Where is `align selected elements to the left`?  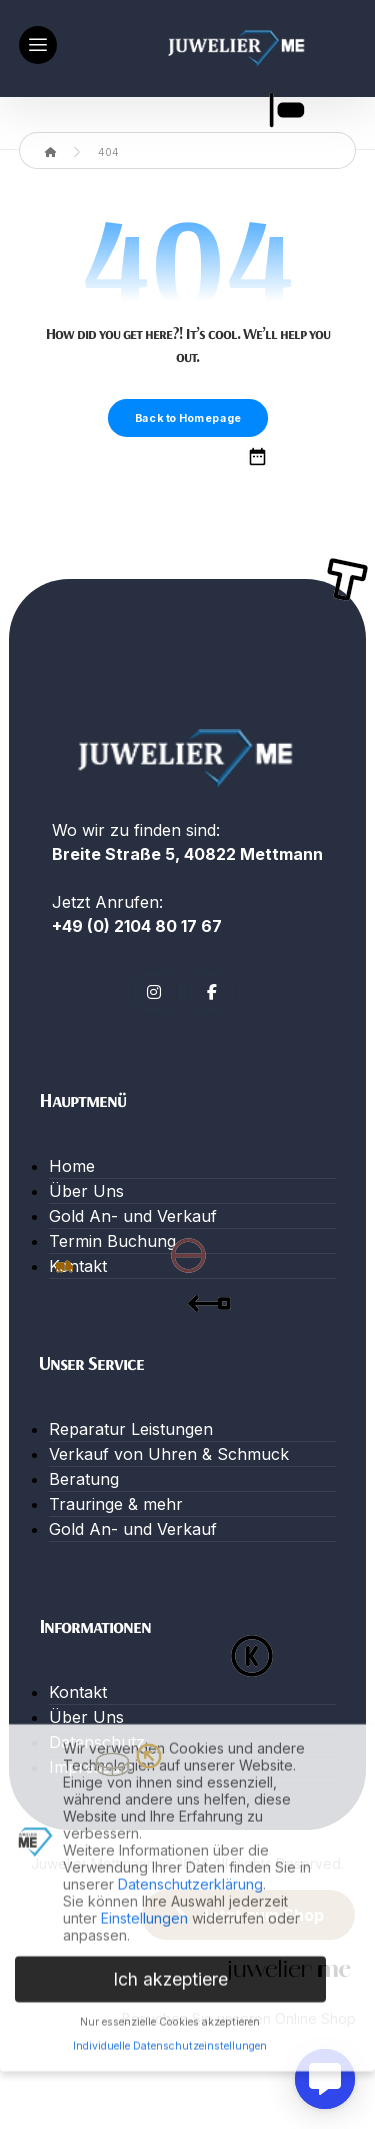 align selected elements to the left is located at coordinates (287, 110).